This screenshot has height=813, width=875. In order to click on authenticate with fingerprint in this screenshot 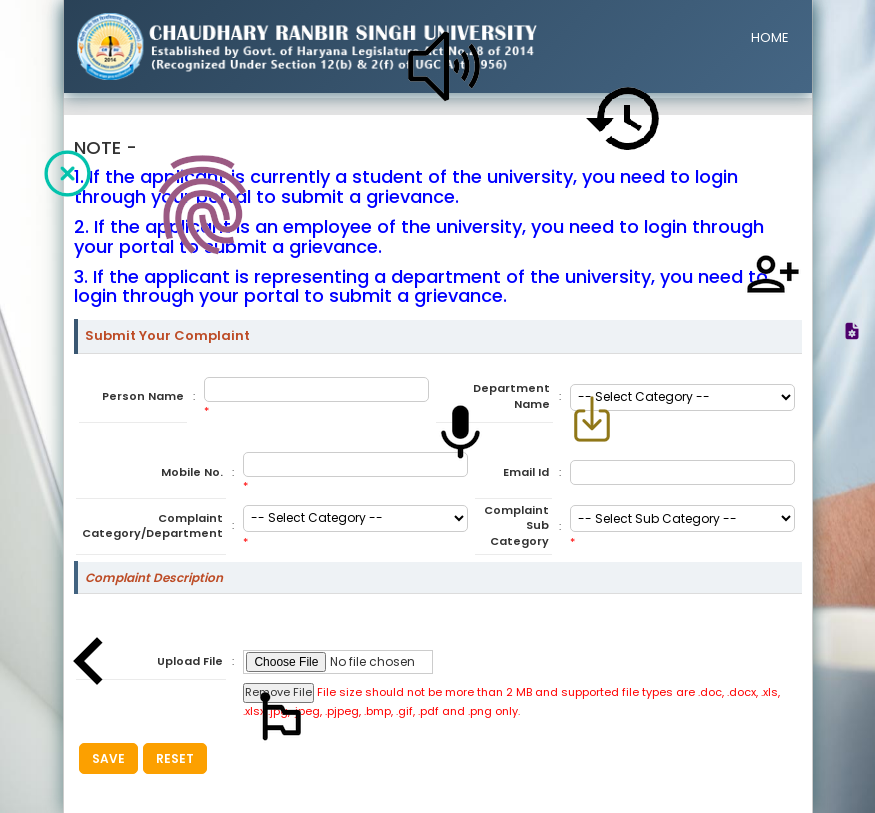, I will do `click(202, 204)`.